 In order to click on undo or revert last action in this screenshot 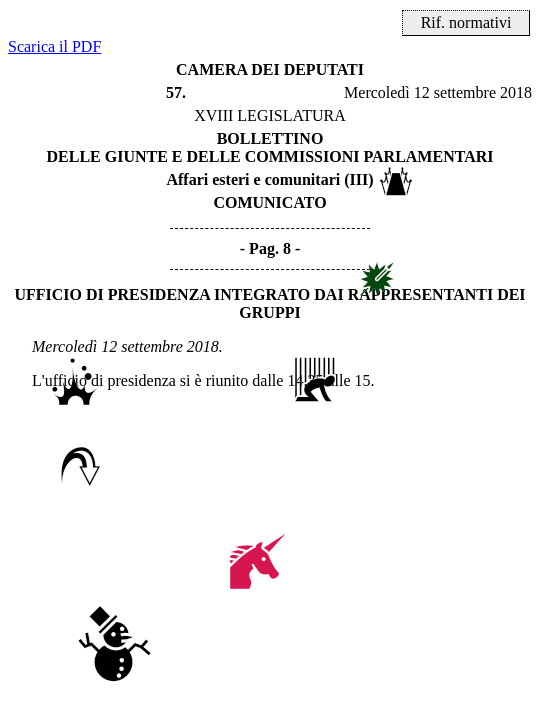, I will do `click(80, 466)`.